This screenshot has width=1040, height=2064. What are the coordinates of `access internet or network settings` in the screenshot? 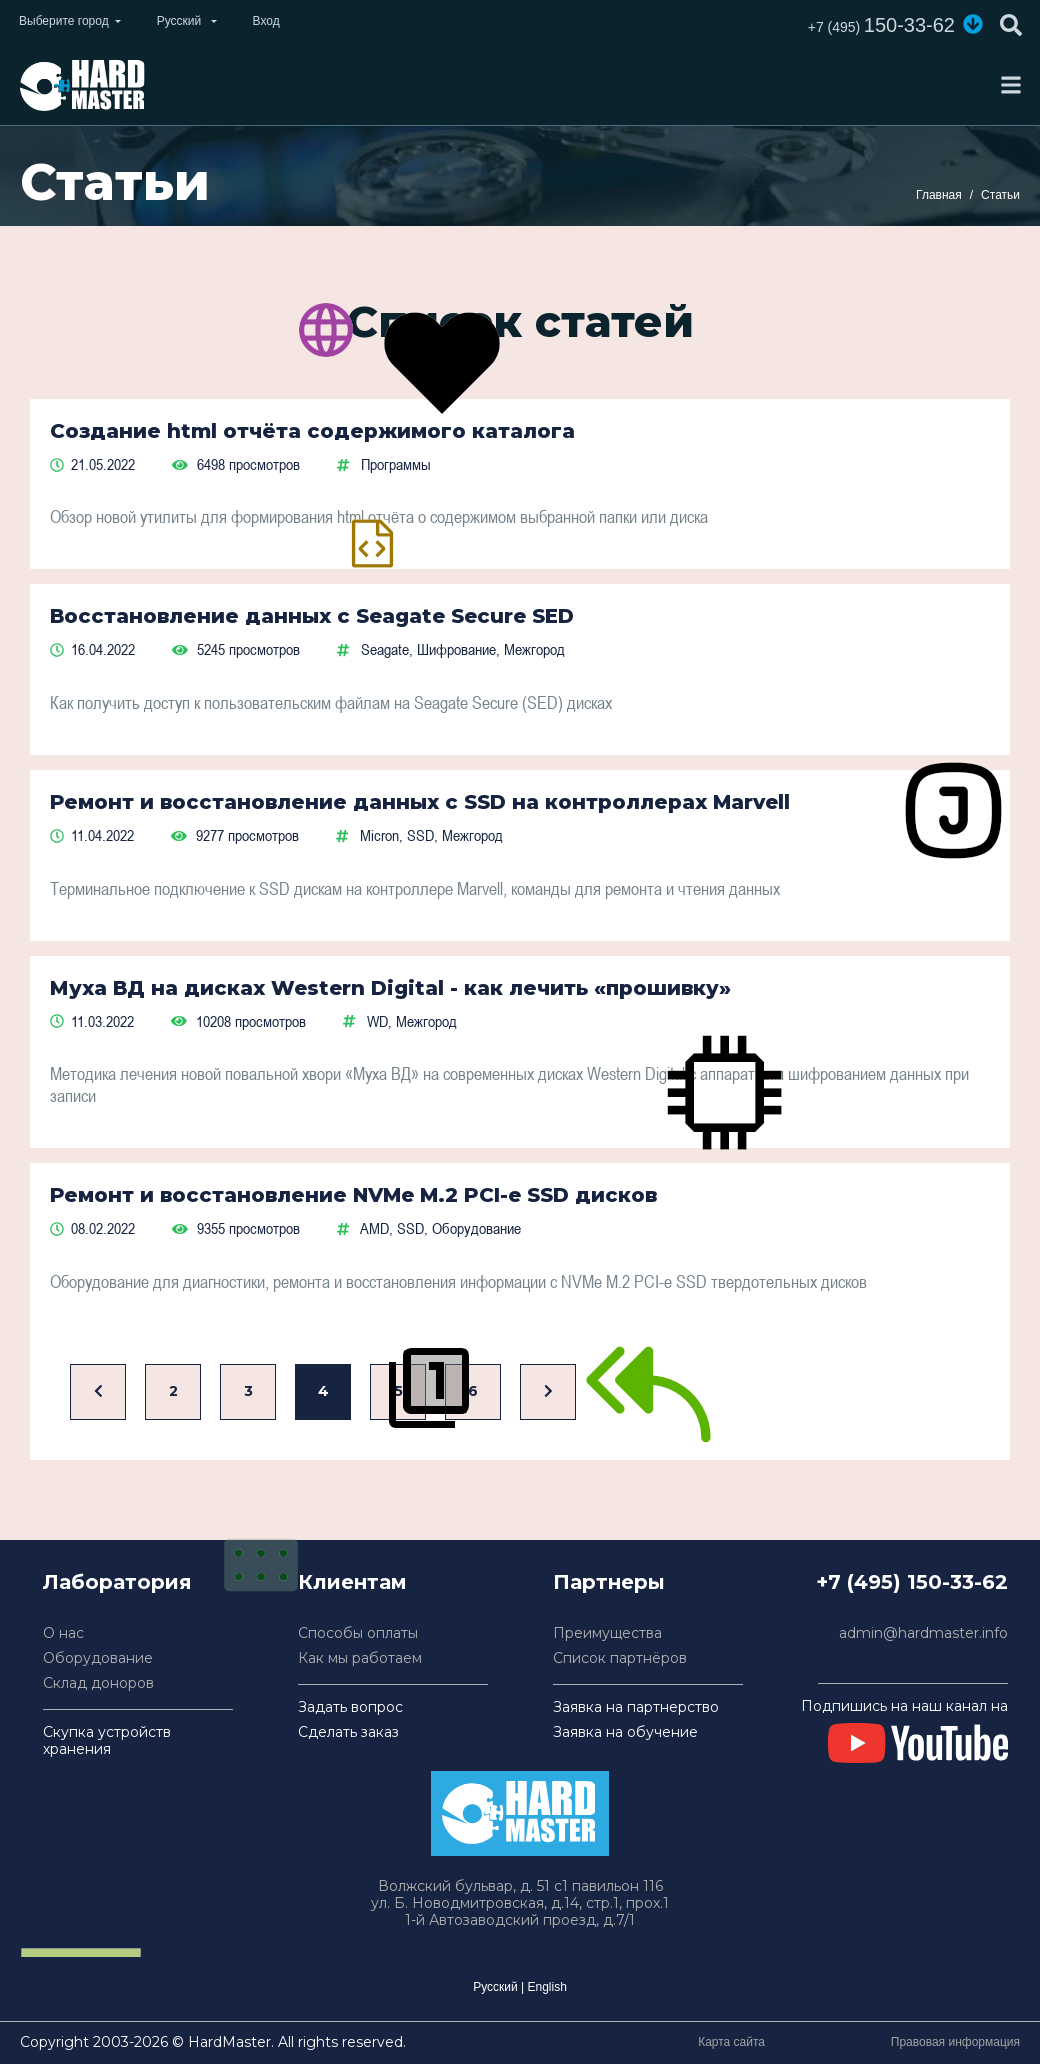 It's located at (326, 330).